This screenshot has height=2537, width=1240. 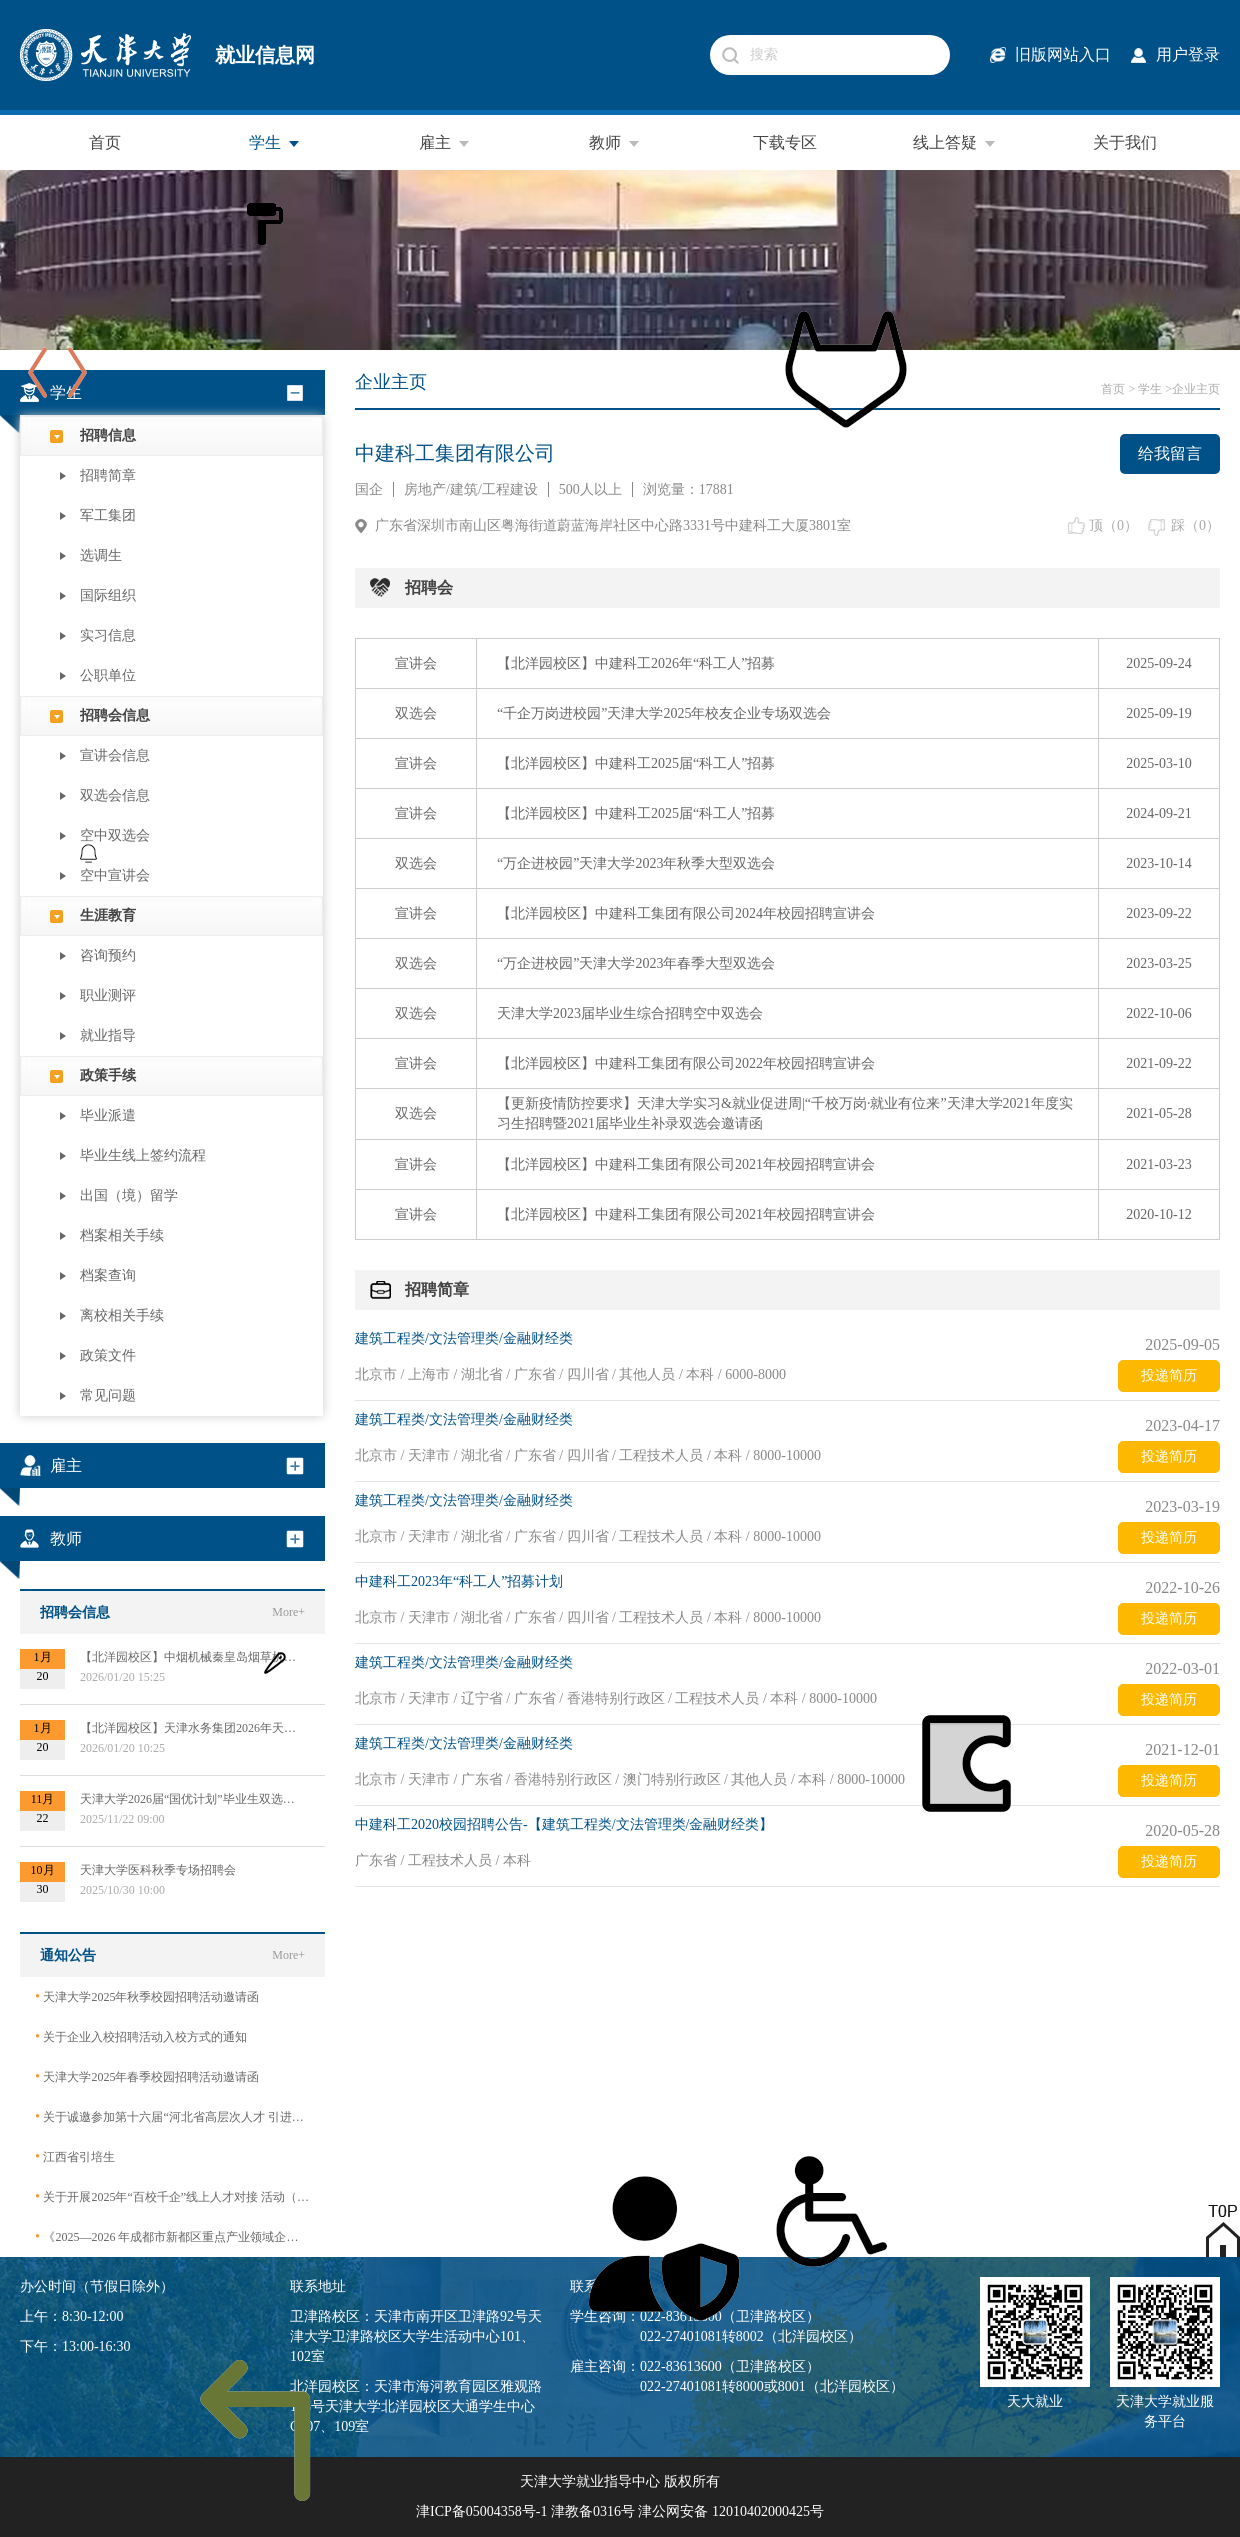 What do you see at coordinates (260, 2430) in the screenshot?
I see `undo or go back to previous action` at bounding box center [260, 2430].